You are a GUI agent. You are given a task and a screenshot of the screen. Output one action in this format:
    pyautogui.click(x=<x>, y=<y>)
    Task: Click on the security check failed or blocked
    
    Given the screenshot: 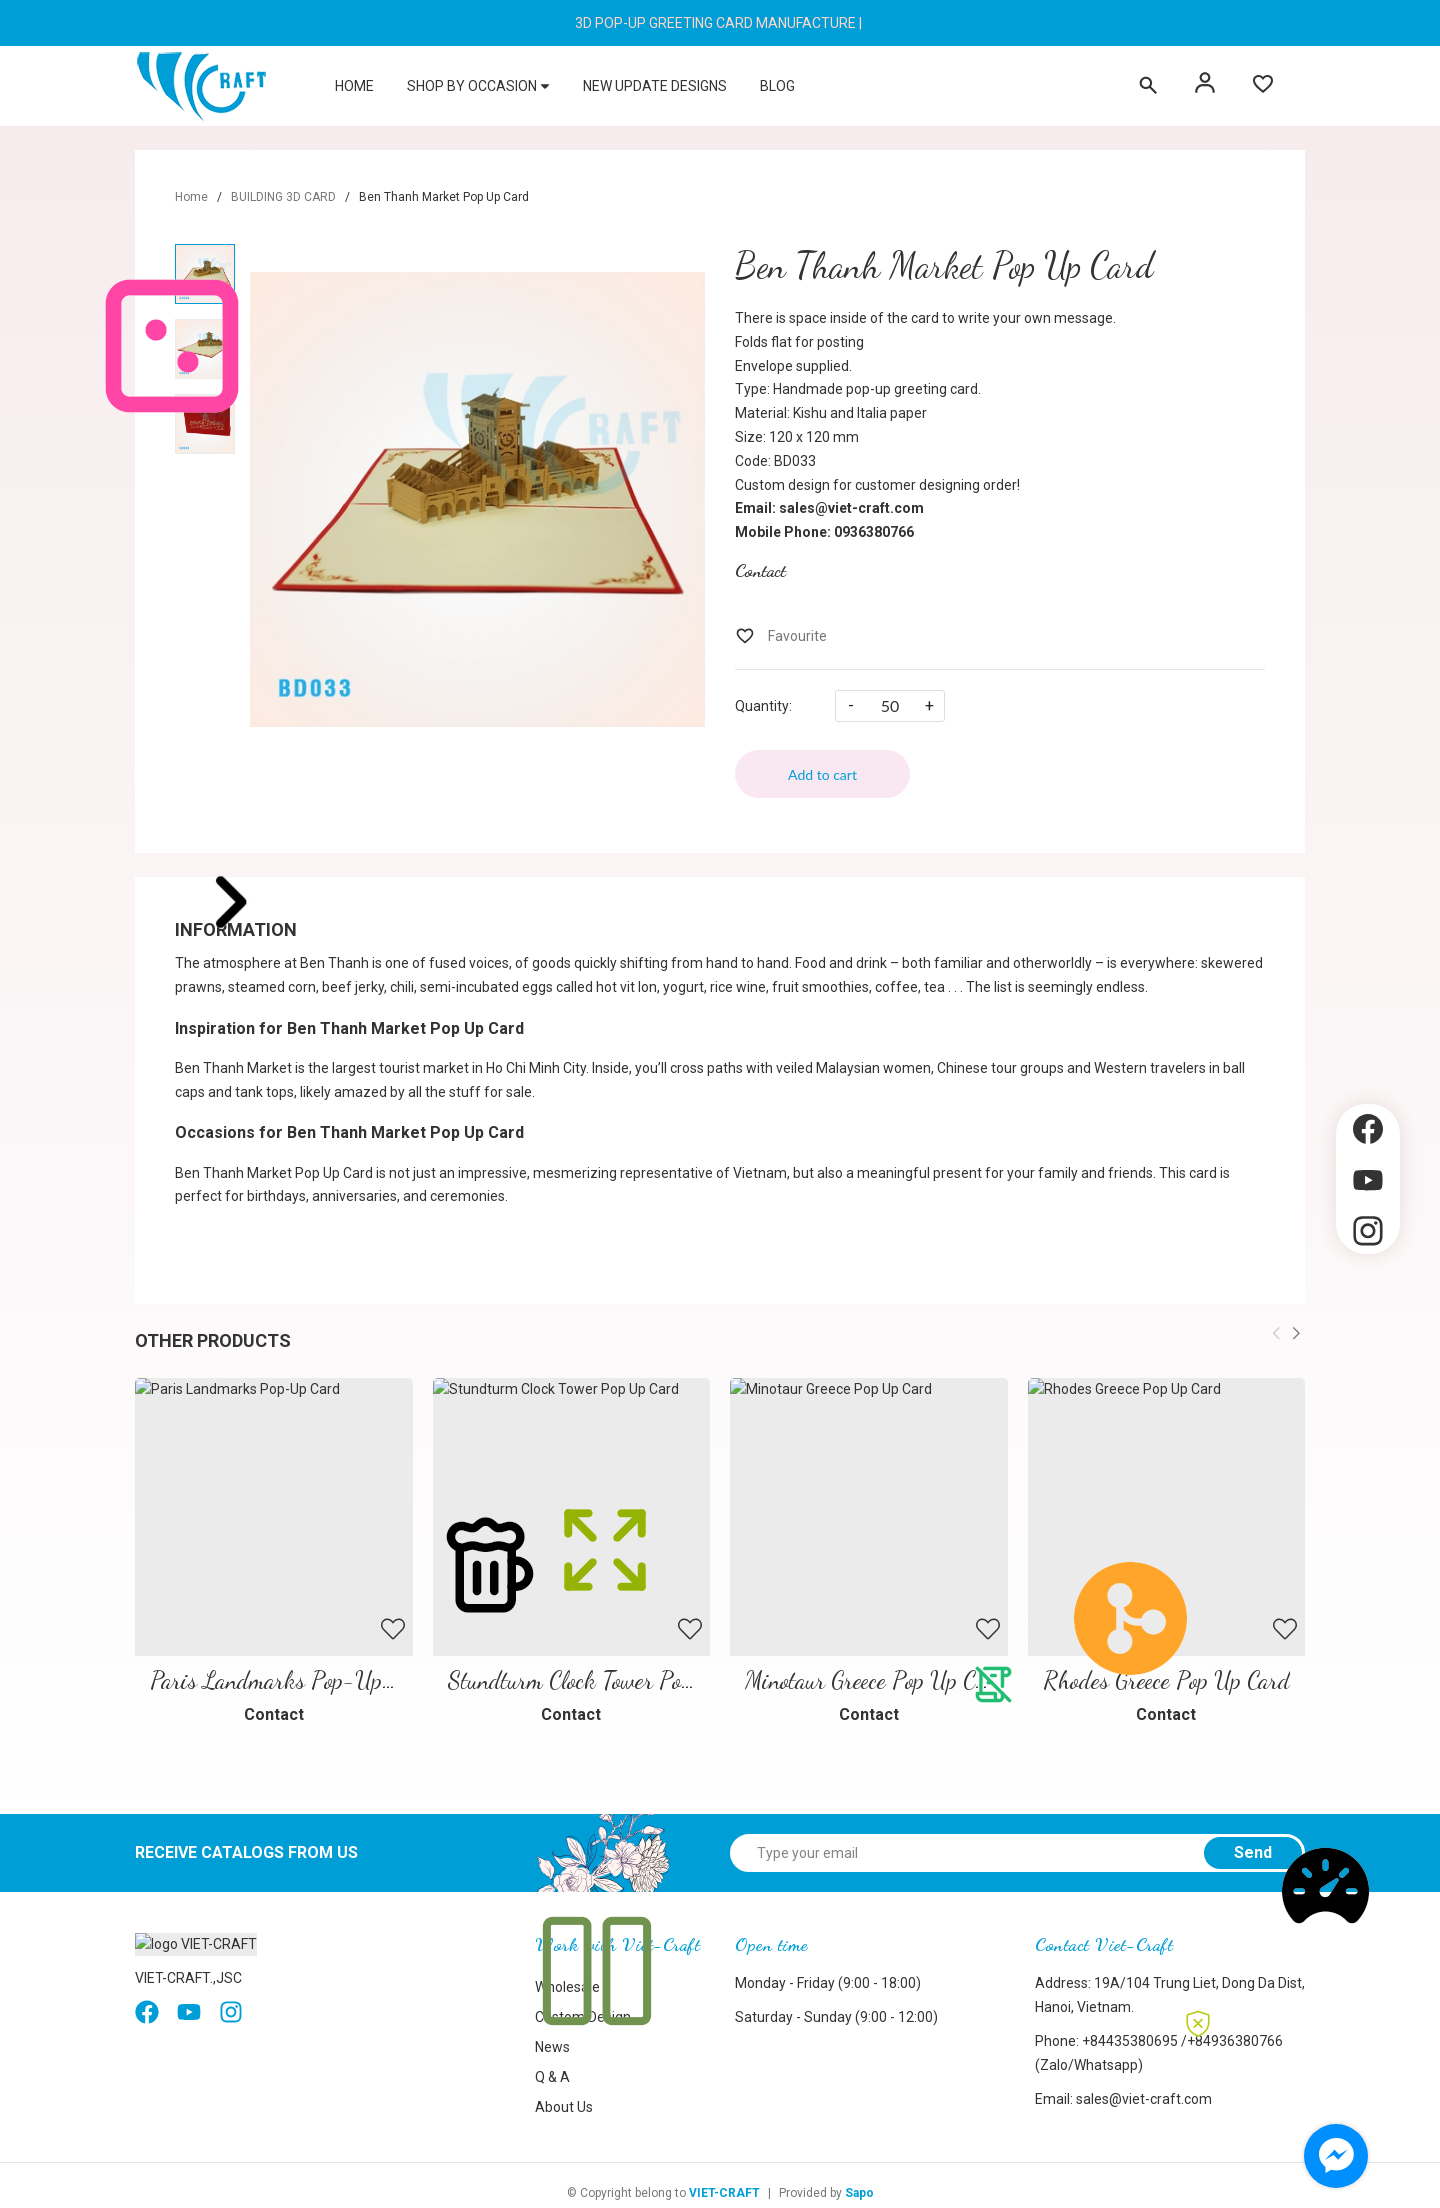 What is the action you would take?
    pyautogui.click(x=1198, y=2024)
    